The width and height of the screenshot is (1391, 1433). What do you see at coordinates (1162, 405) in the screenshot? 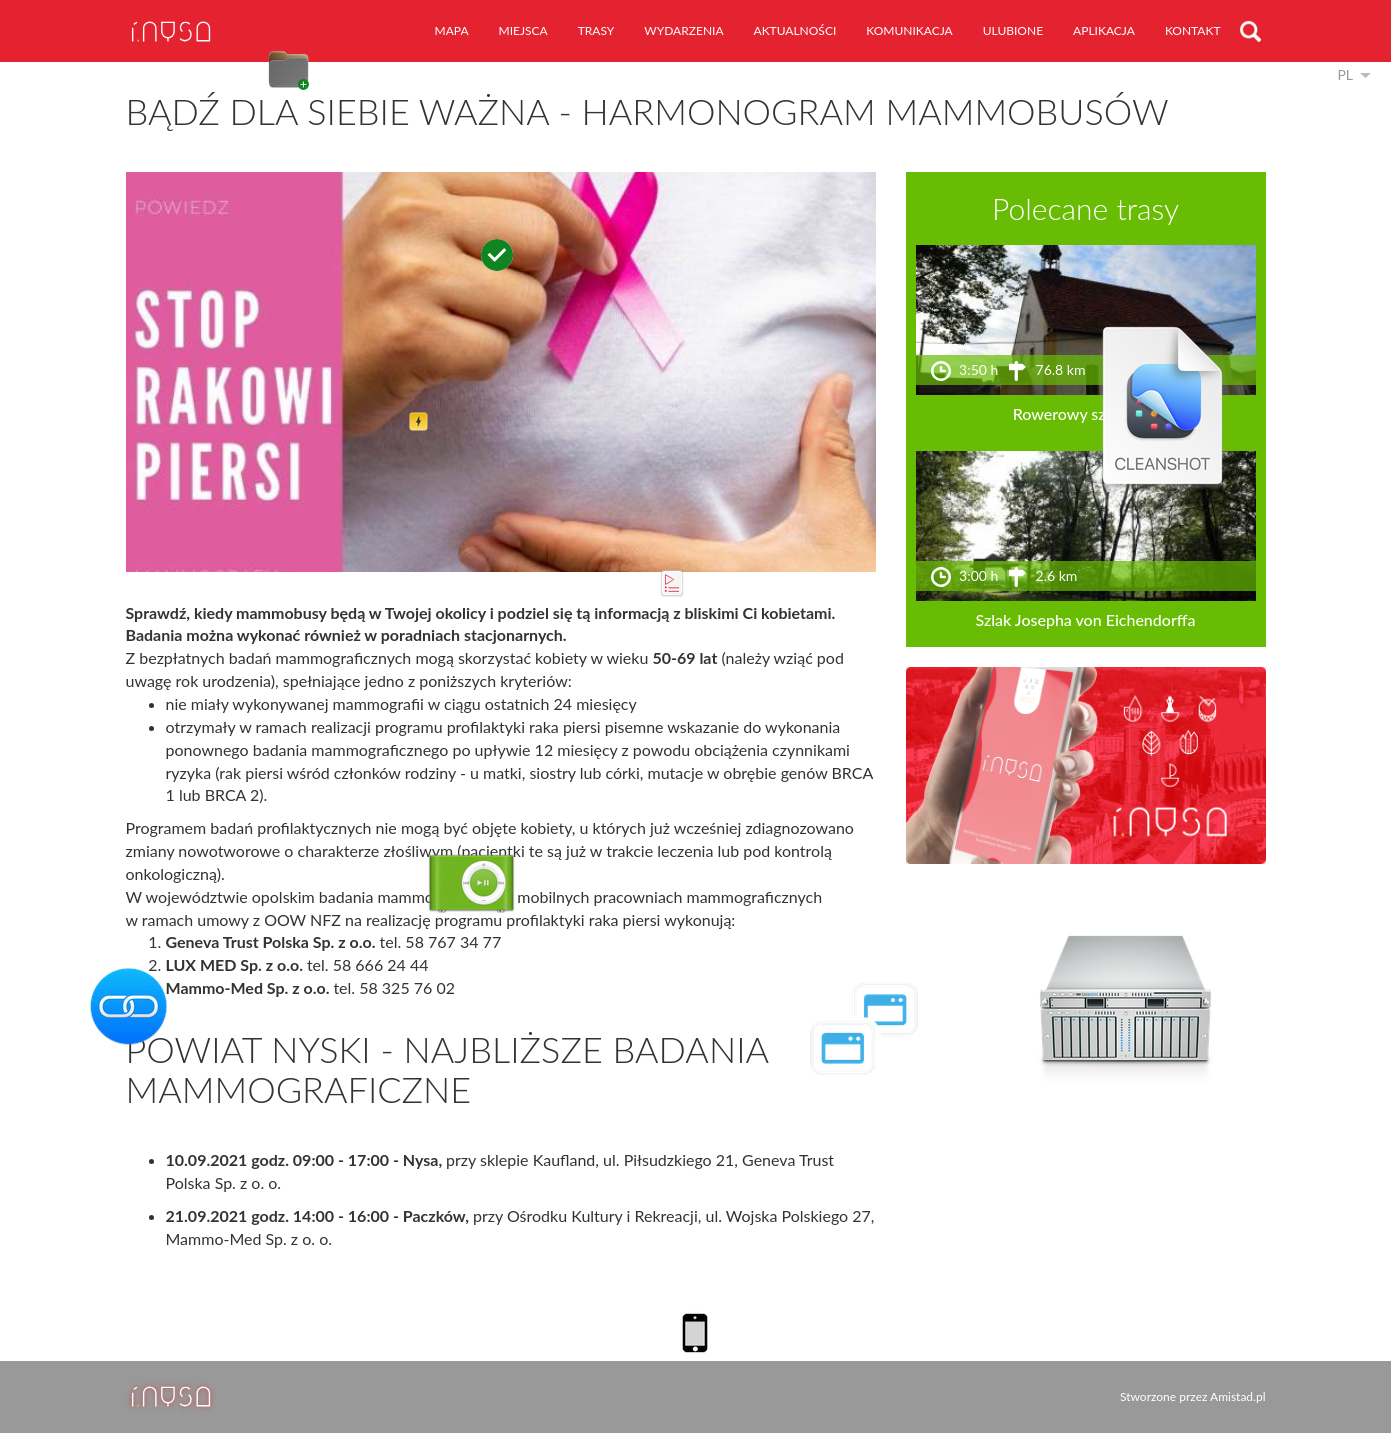
I see `open a screenshot or capture in CleanShot X` at bounding box center [1162, 405].